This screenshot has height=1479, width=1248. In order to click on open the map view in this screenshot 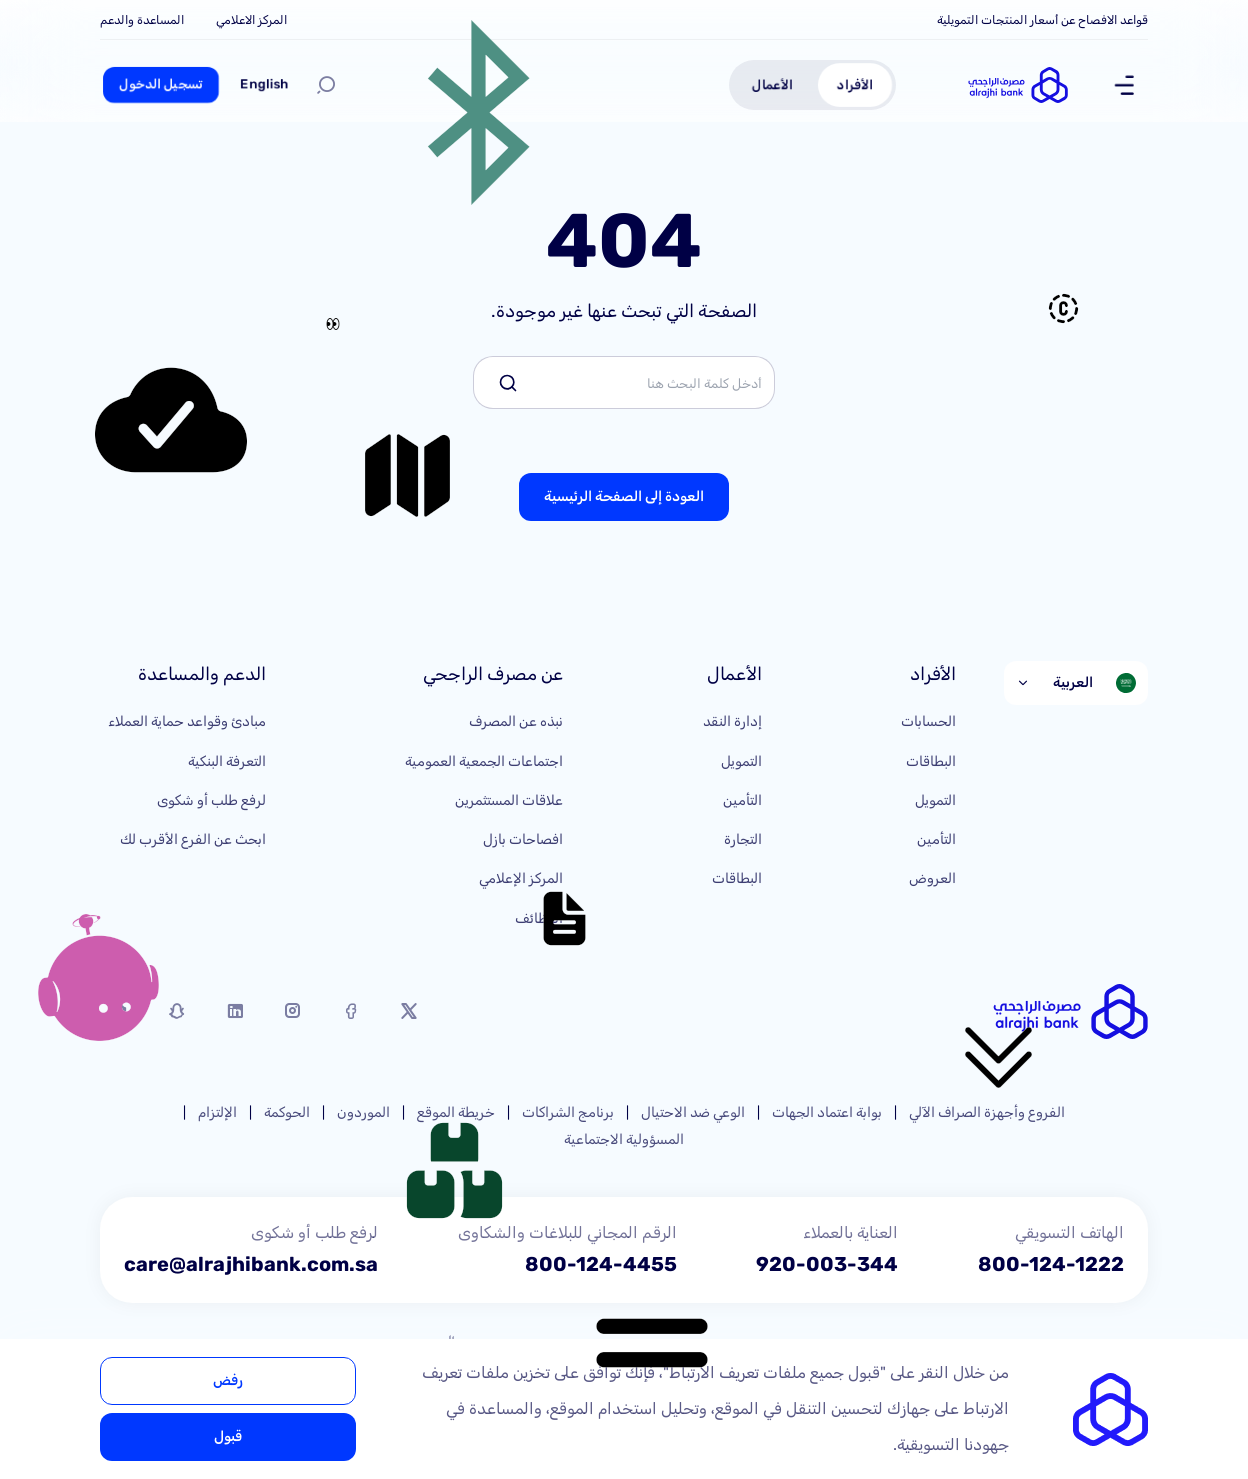, I will do `click(407, 475)`.